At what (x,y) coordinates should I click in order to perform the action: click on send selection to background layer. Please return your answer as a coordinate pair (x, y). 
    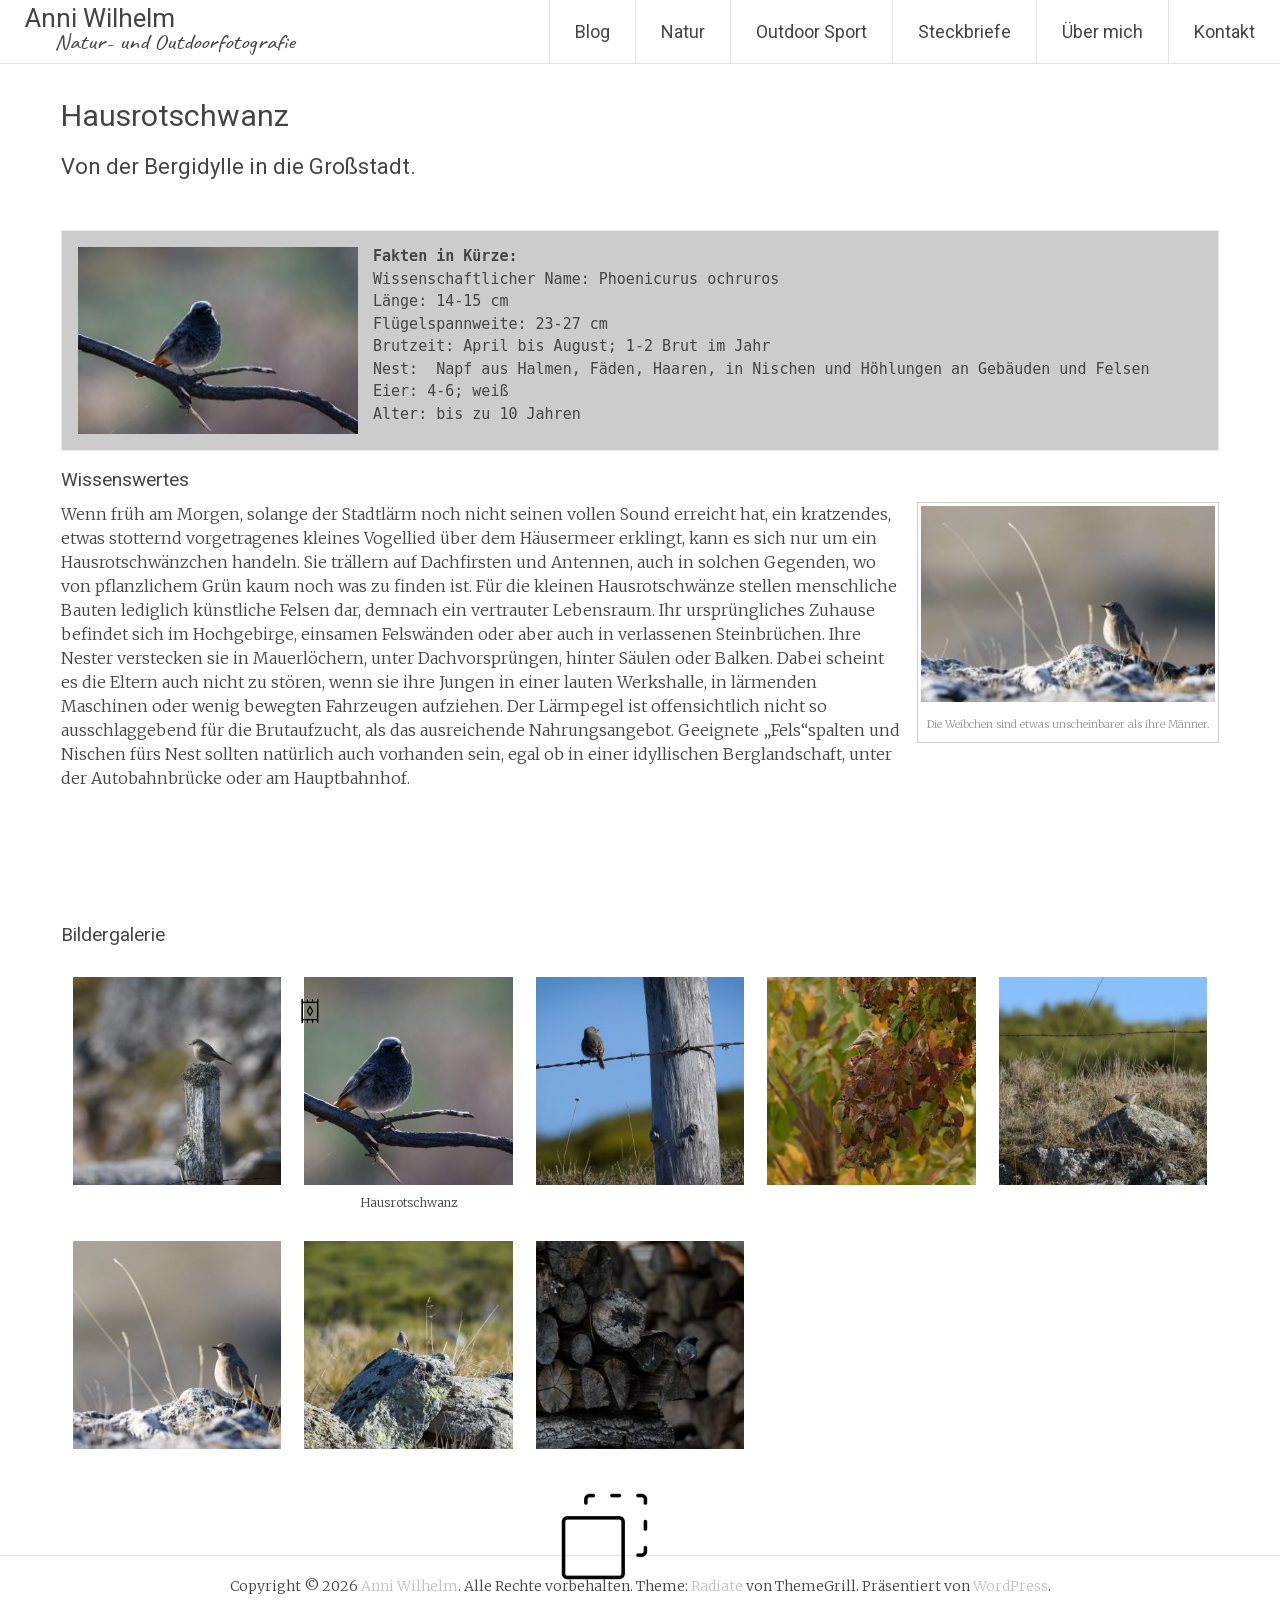
    Looking at the image, I should click on (604, 1536).